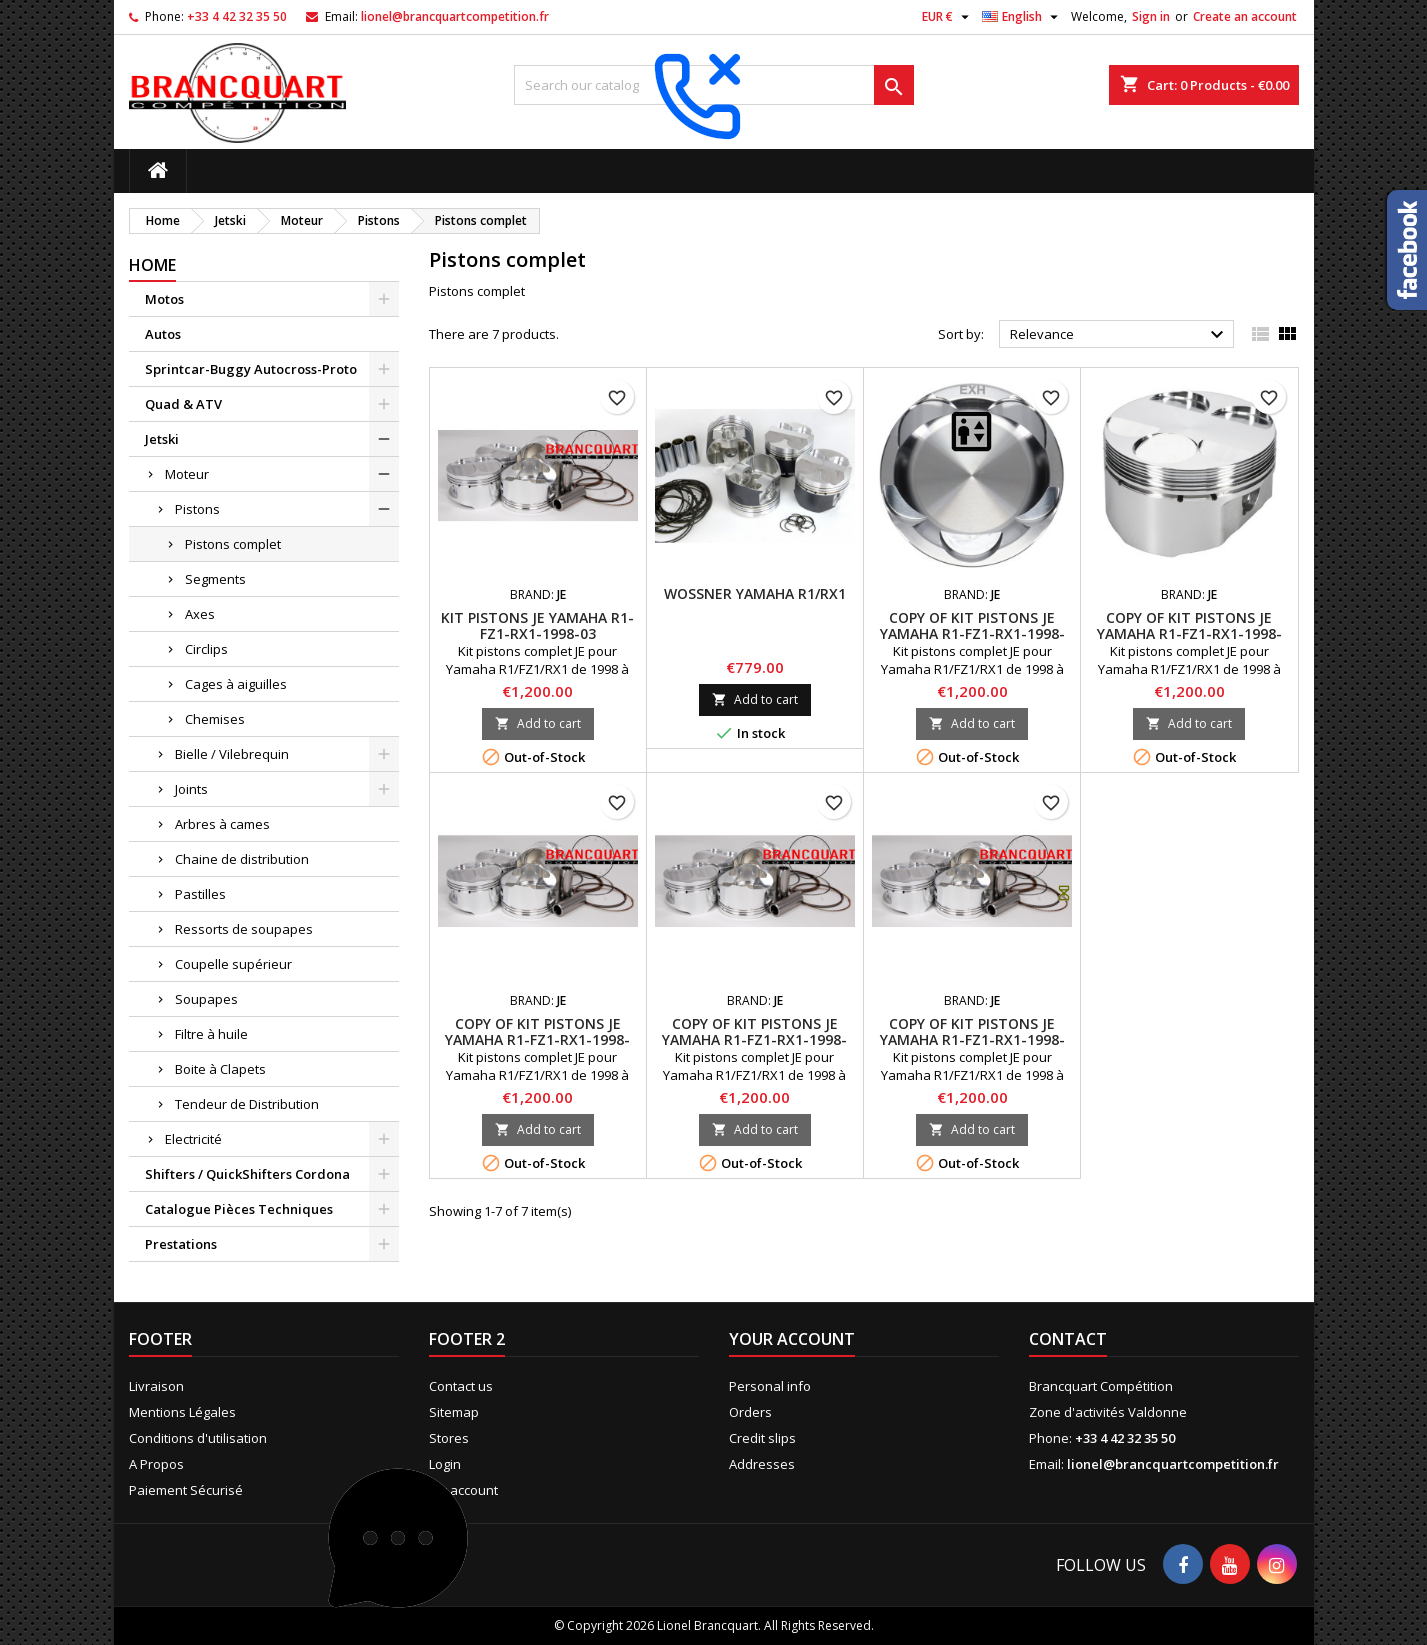 The height and width of the screenshot is (1645, 1427). I want to click on indicates a process is in progress, so click(1064, 893).